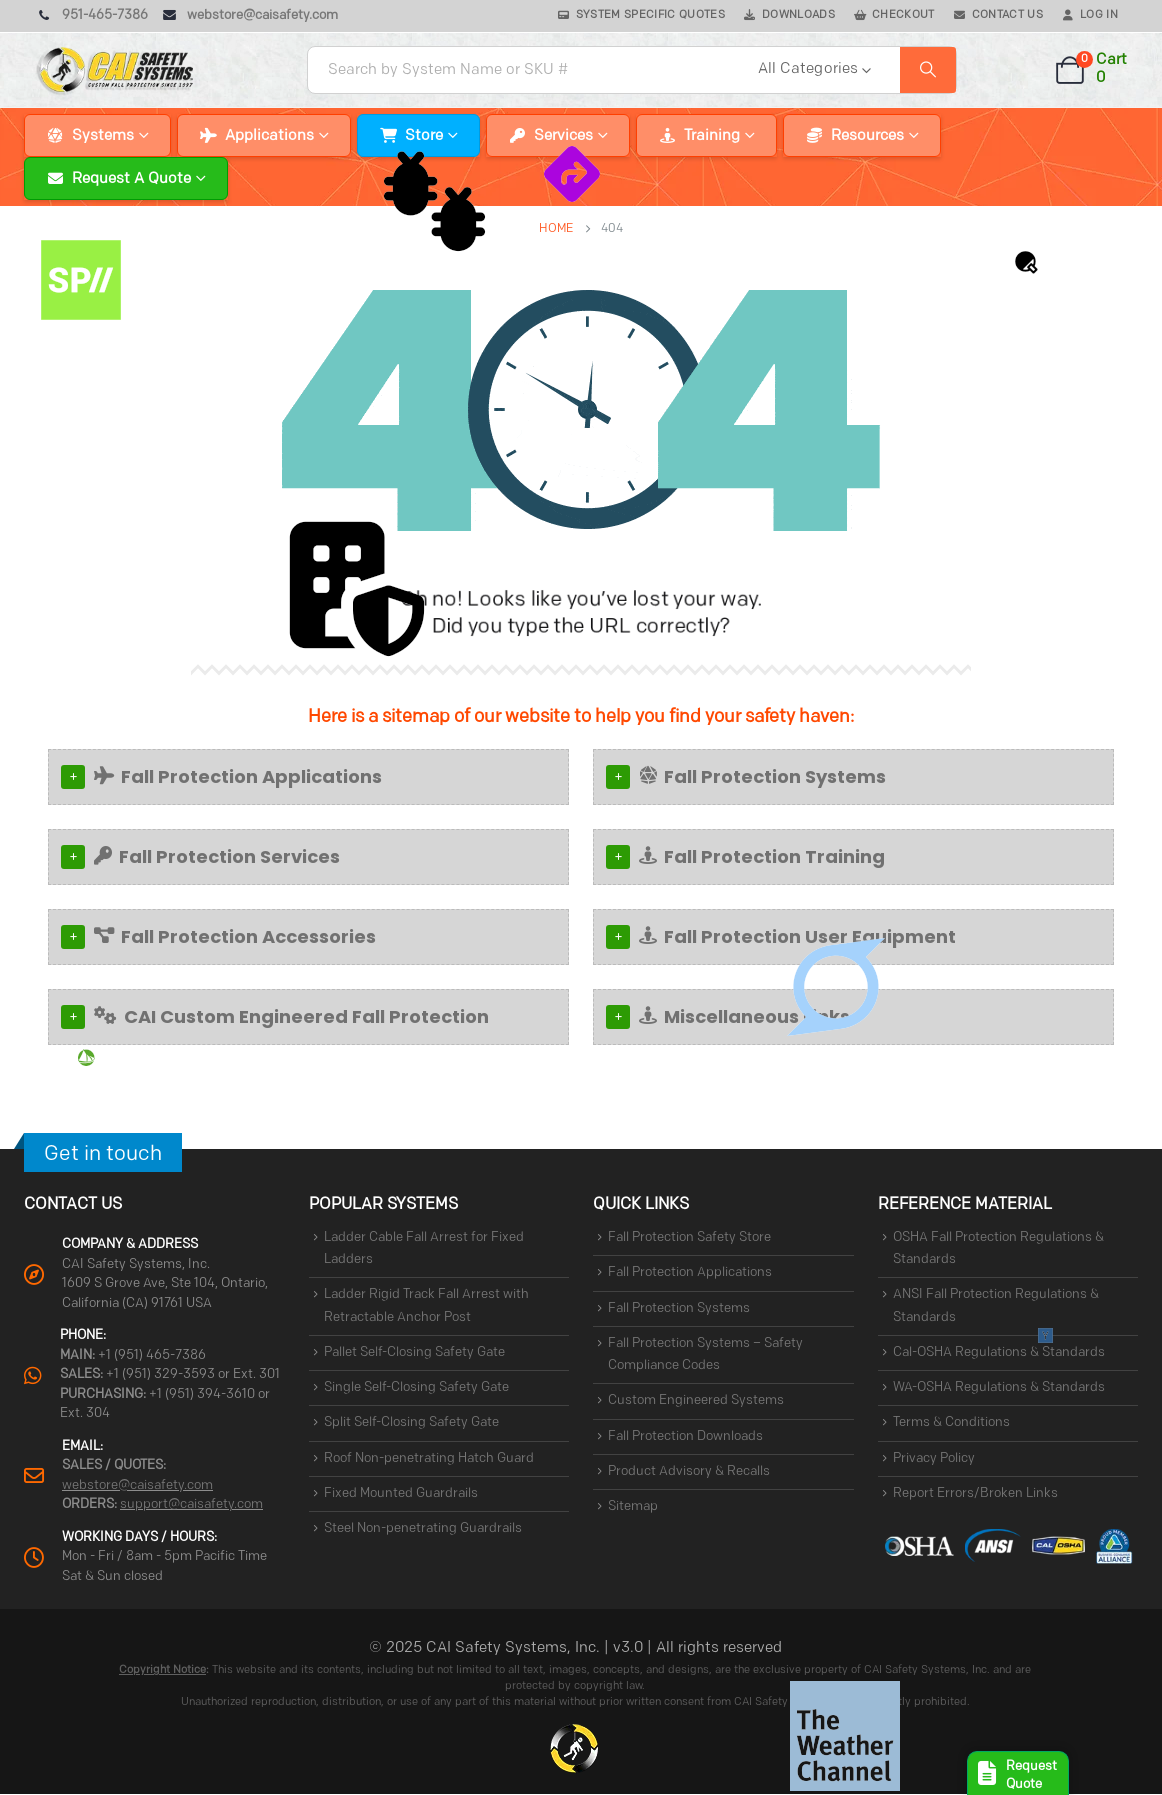 The width and height of the screenshot is (1162, 1795). I want to click on solus operating system logo, so click(86, 1057).